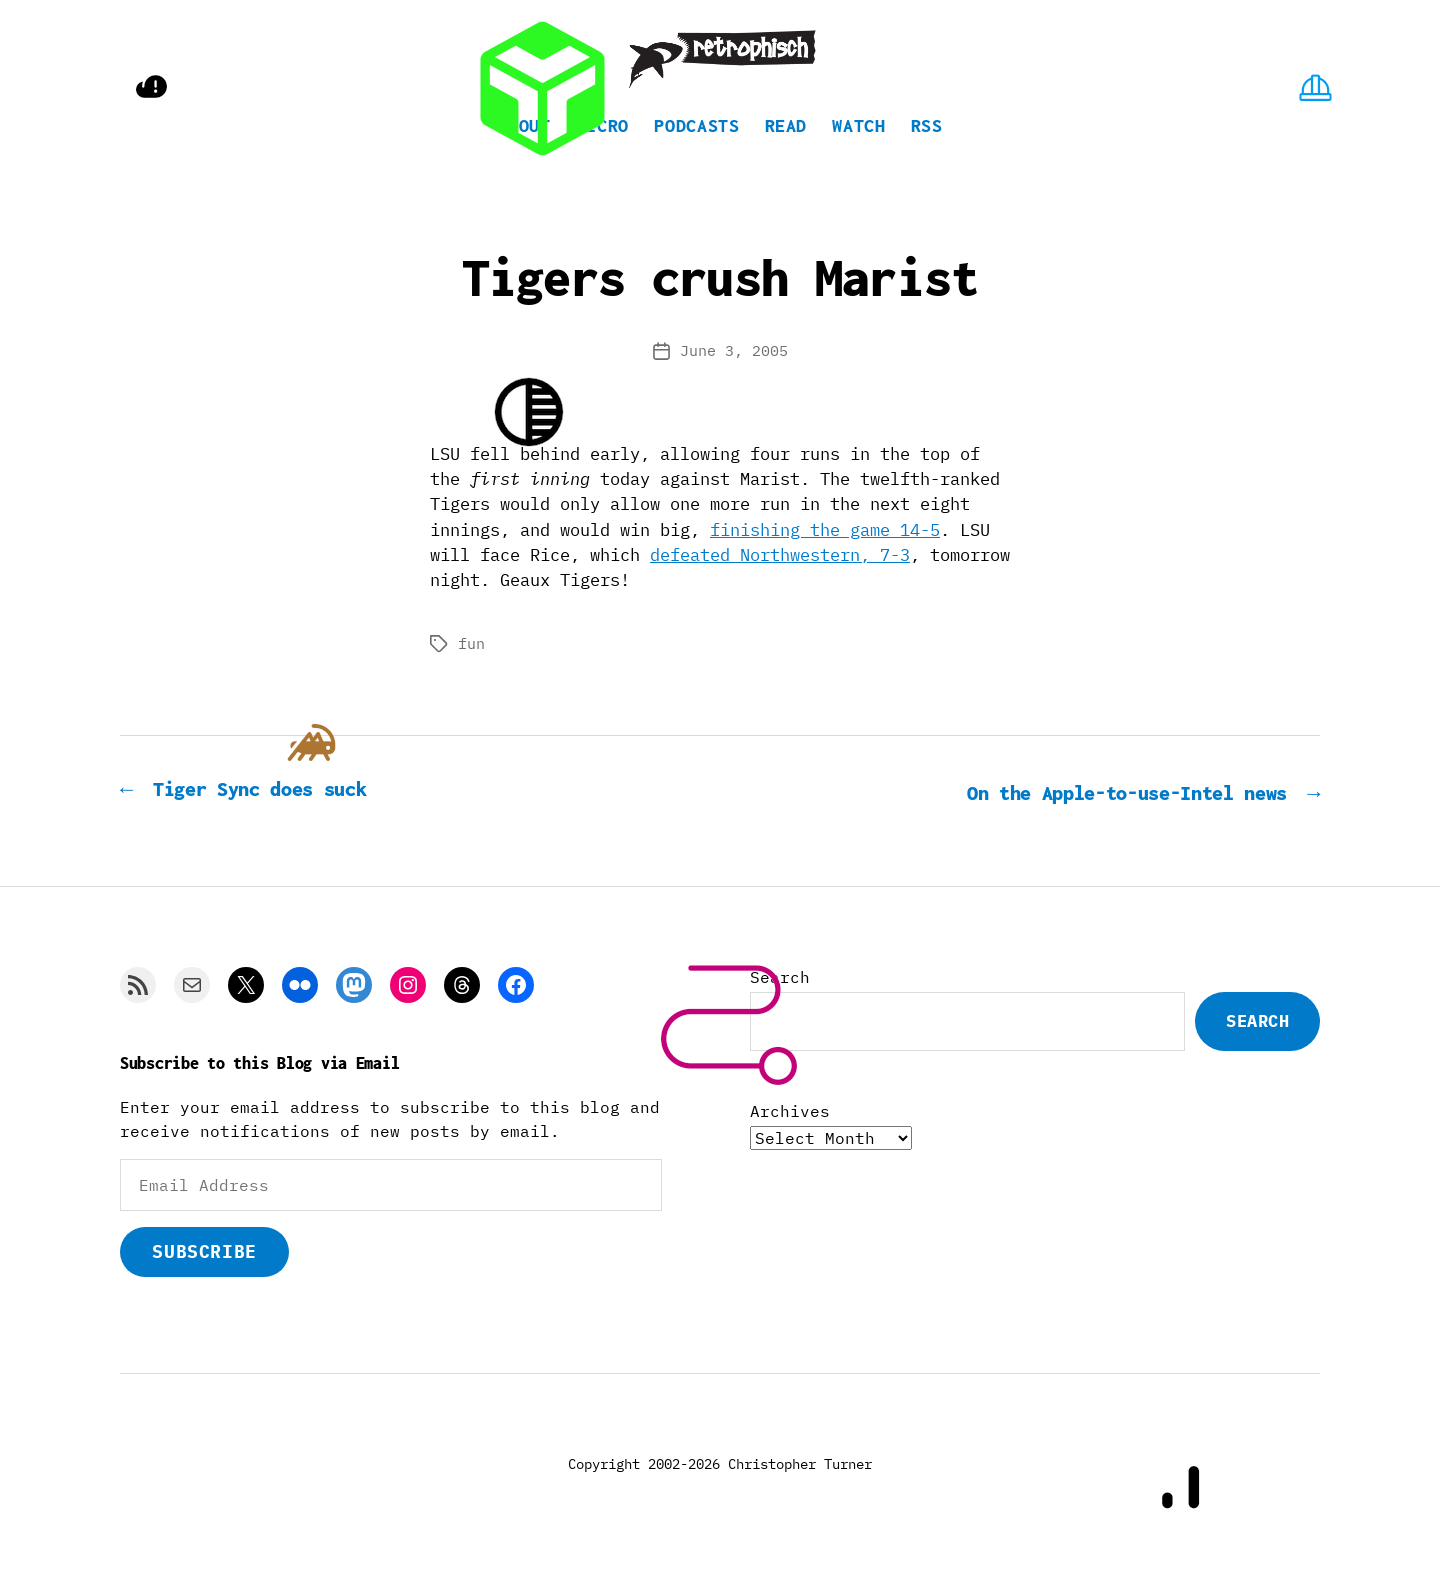 Image resolution: width=1440 pixels, height=1584 pixels. What do you see at coordinates (1225, 1455) in the screenshot?
I see `indicates weak cellular network signal` at bounding box center [1225, 1455].